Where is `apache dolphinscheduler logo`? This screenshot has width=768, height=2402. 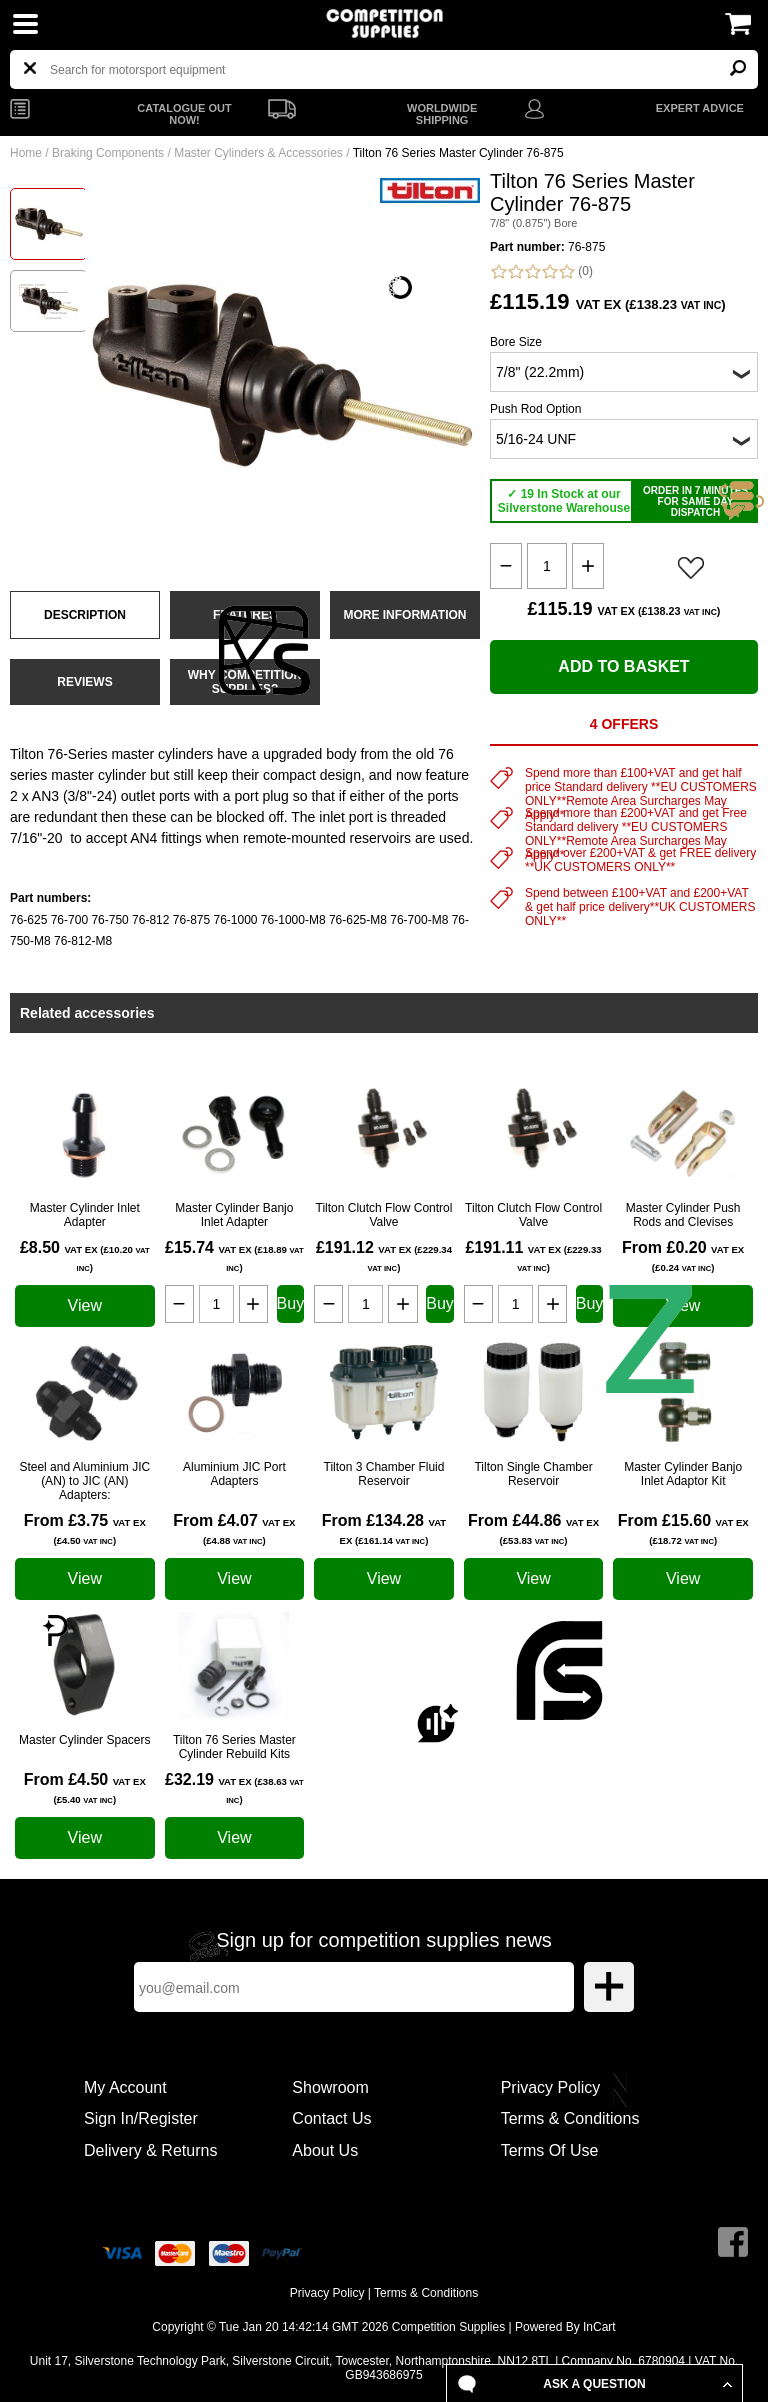
apache dolphinscheduler logo is located at coordinates (741, 500).